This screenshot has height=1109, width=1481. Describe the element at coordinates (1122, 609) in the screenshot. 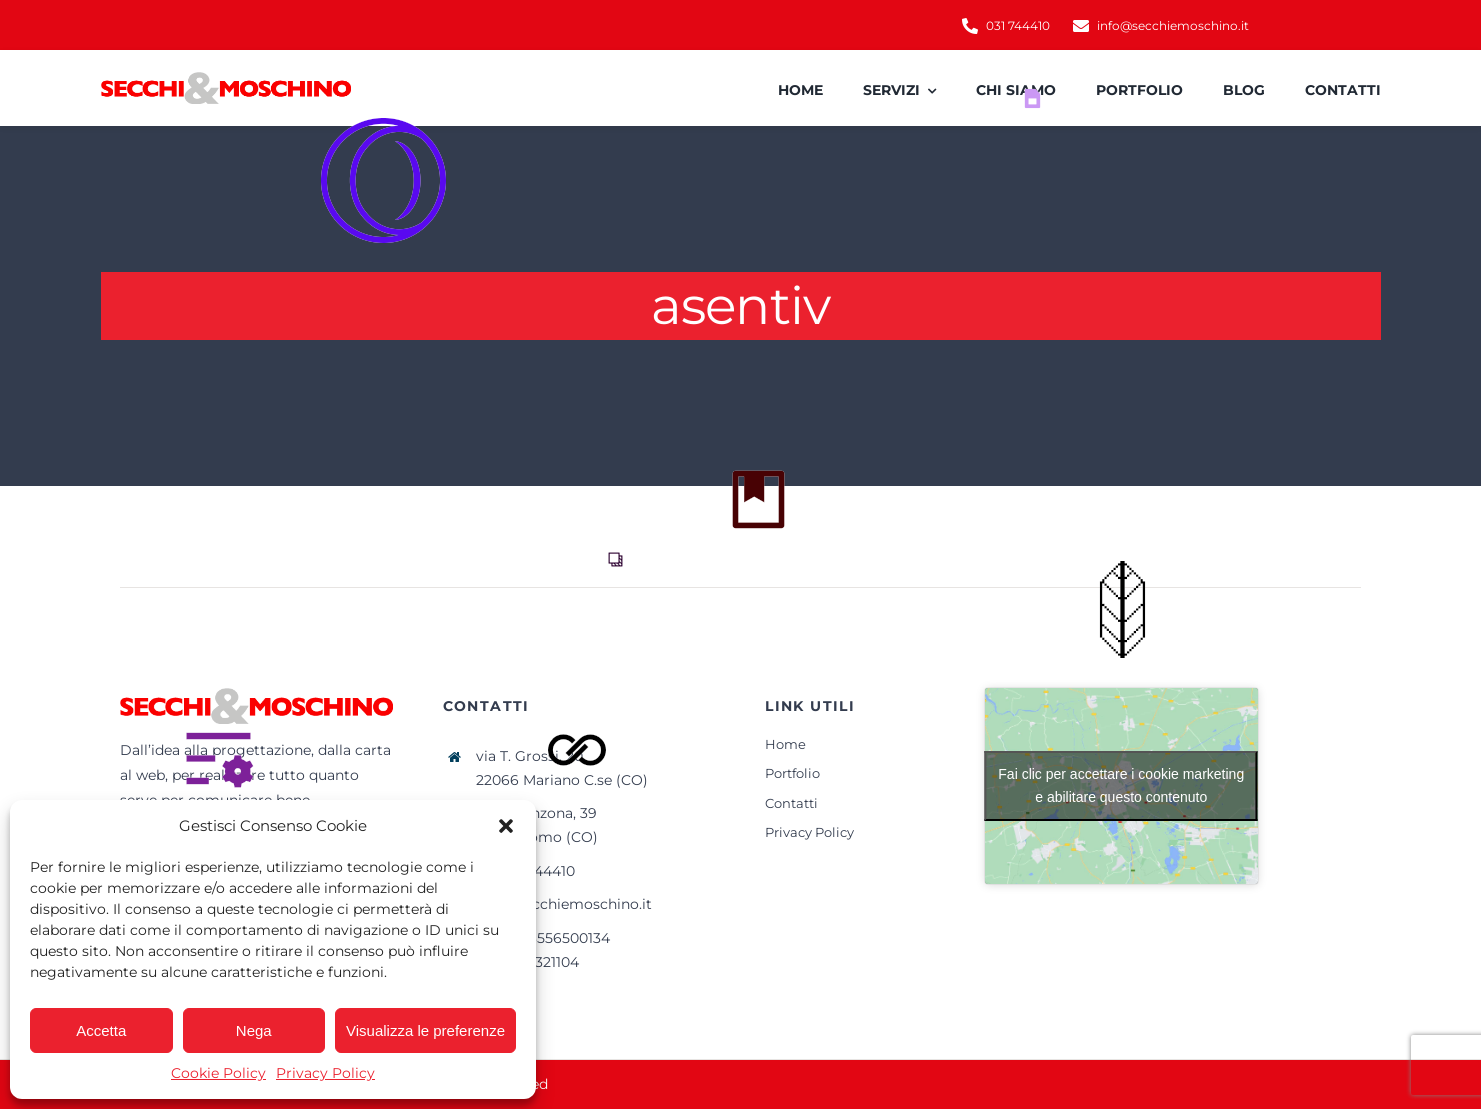

I see `folium mapping library logo` at that location.